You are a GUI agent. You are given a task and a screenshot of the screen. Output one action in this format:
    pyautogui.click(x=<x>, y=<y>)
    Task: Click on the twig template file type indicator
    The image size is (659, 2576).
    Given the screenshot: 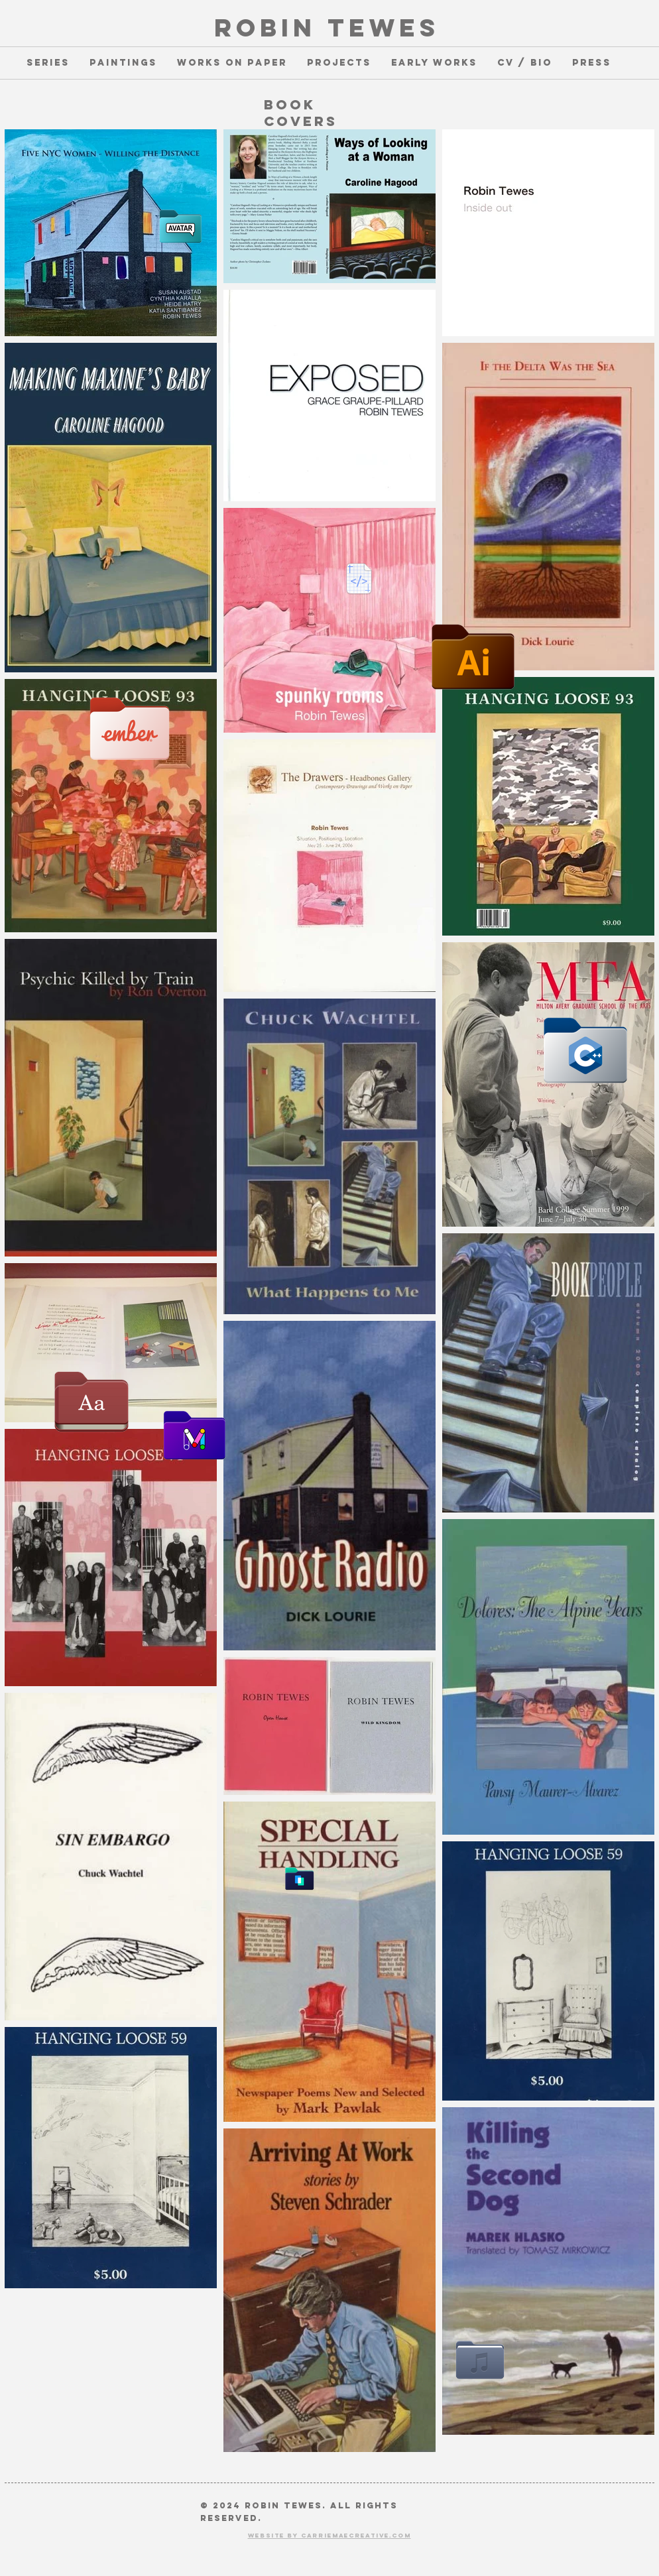 What is the action you would take?
    pyautogui.click(x=359, y=578)
    